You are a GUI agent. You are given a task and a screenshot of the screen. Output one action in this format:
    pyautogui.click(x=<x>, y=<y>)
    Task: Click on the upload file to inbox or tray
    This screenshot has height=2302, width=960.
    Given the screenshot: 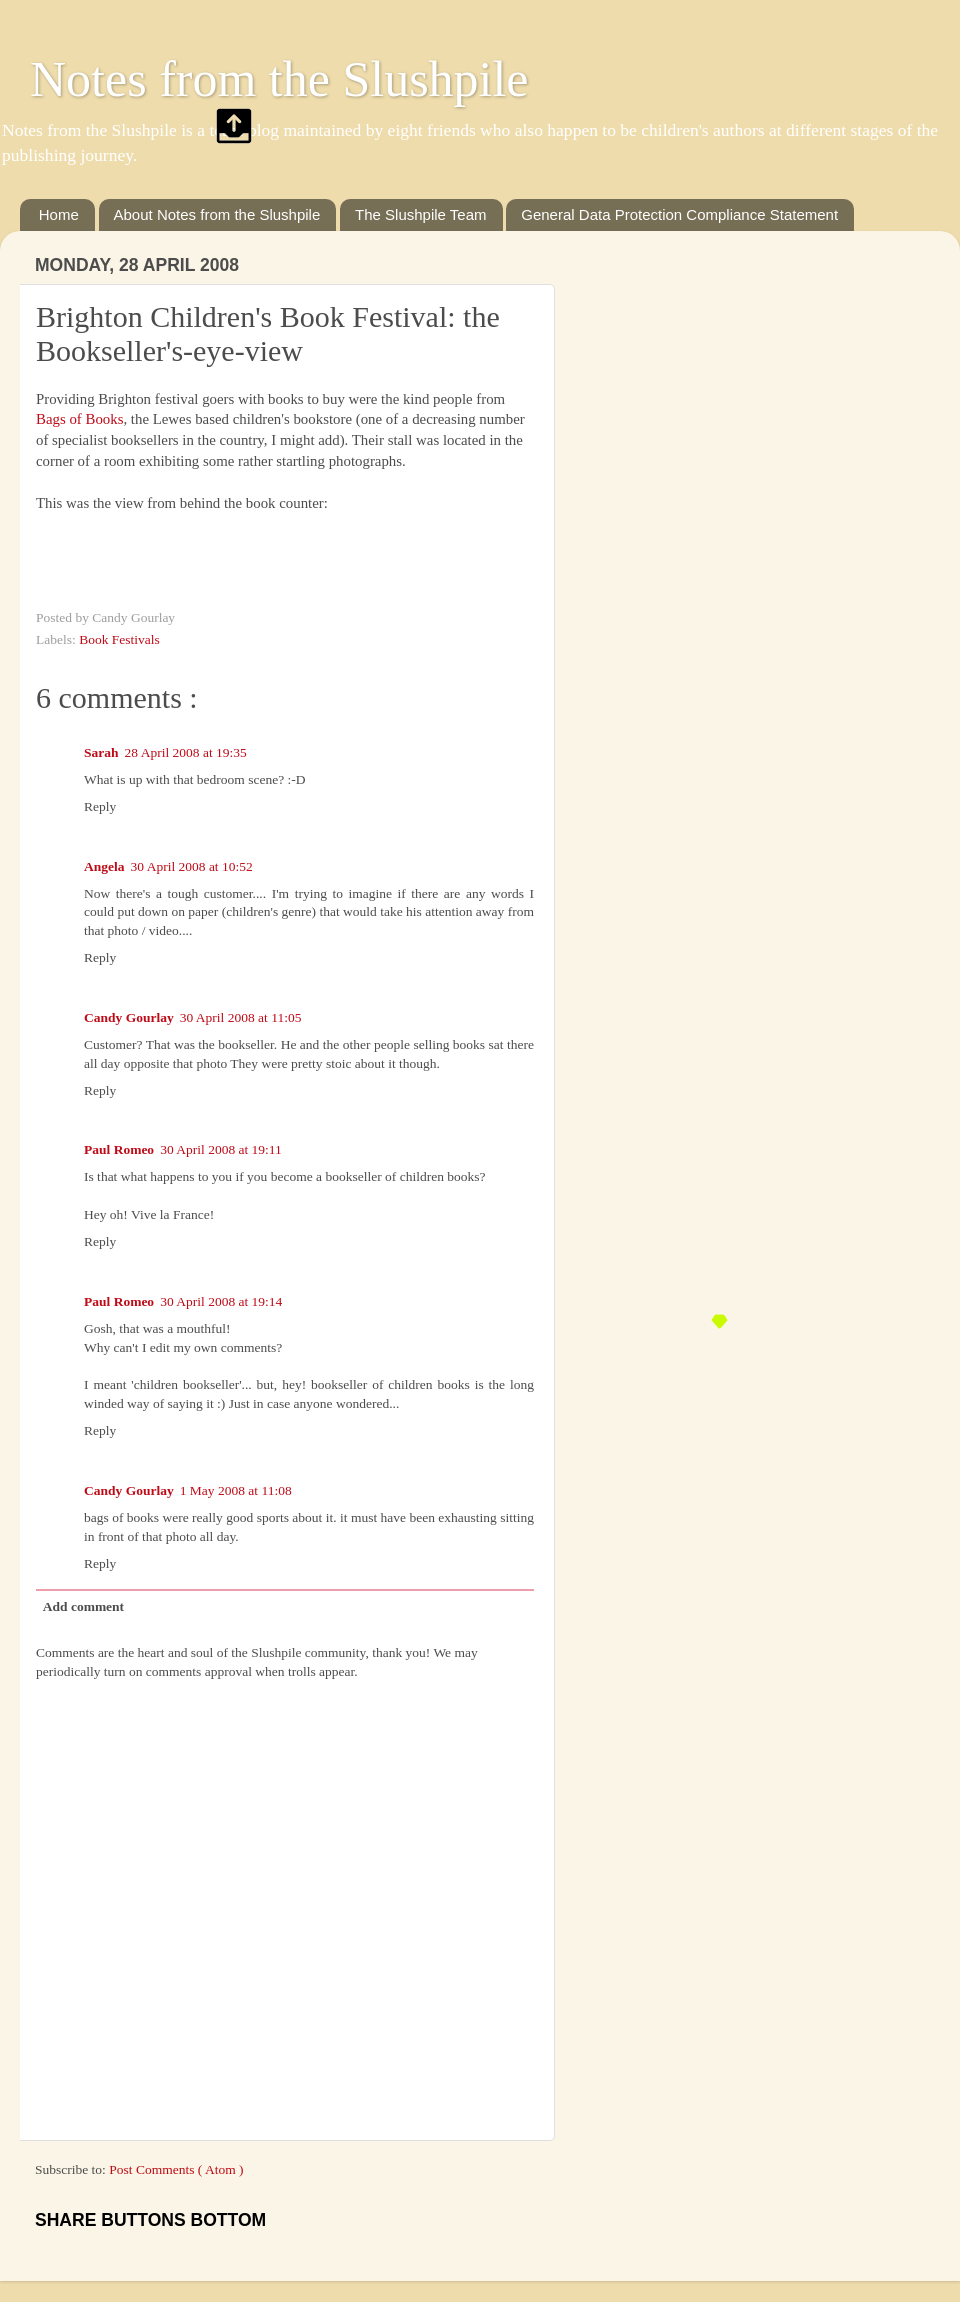 What is the action you would take?
    pyautogui.click(x=234, y=126)
    